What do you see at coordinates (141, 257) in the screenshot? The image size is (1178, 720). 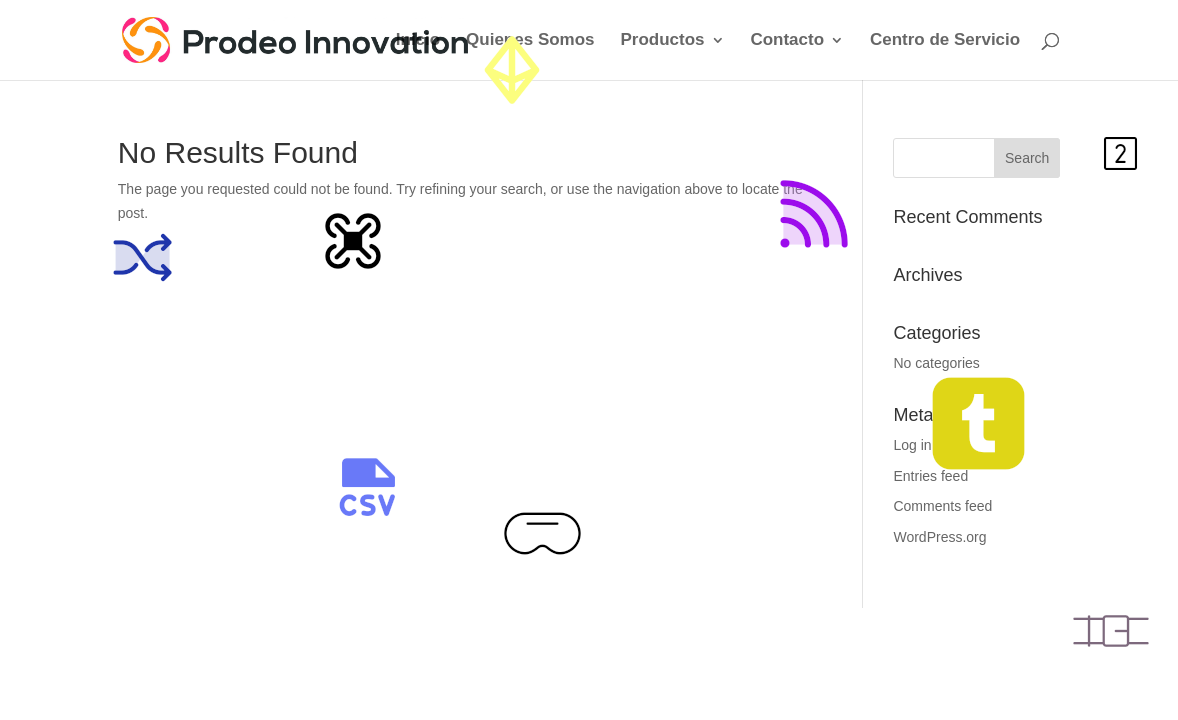 I see `shuffle playlist or queue order` at bounding box center [141, 257].